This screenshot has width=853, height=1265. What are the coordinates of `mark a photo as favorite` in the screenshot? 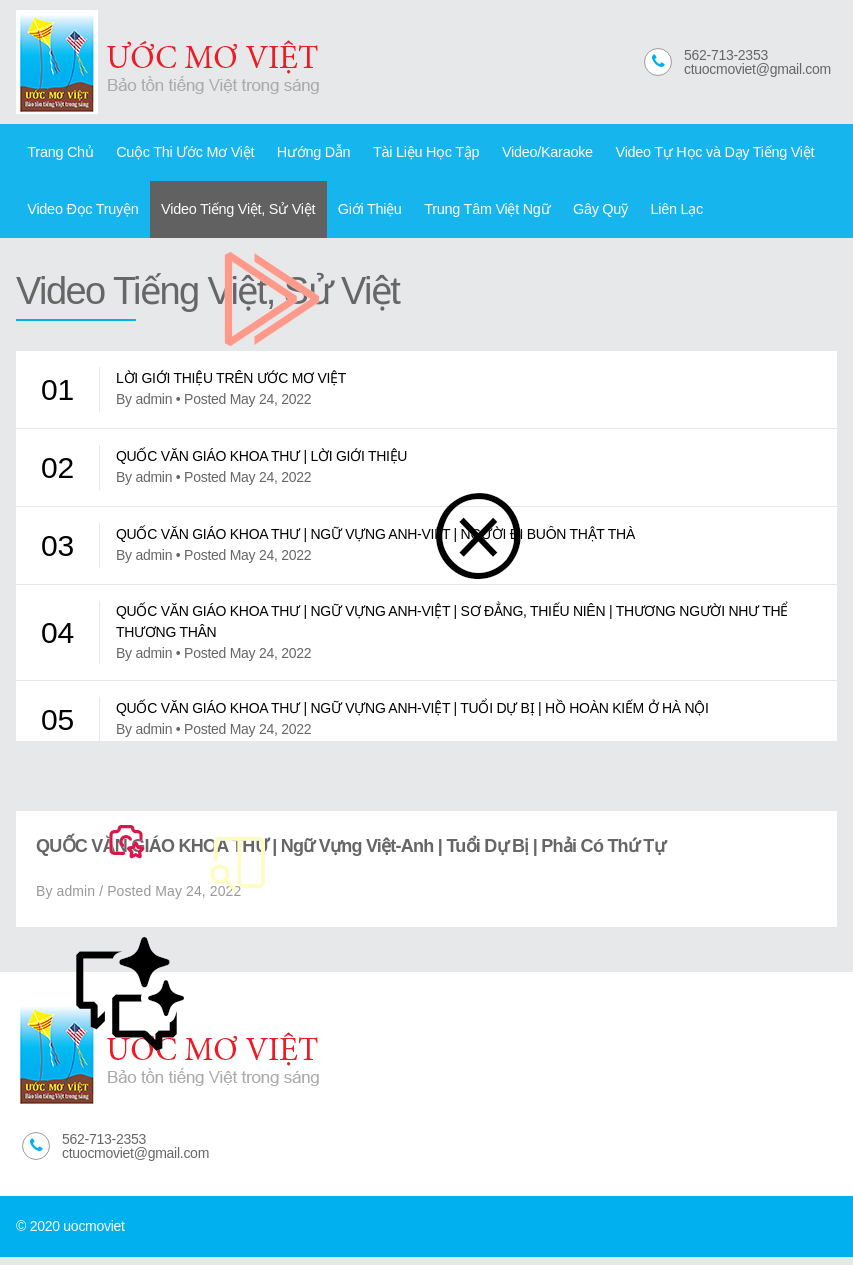 It's located at (126, 840).